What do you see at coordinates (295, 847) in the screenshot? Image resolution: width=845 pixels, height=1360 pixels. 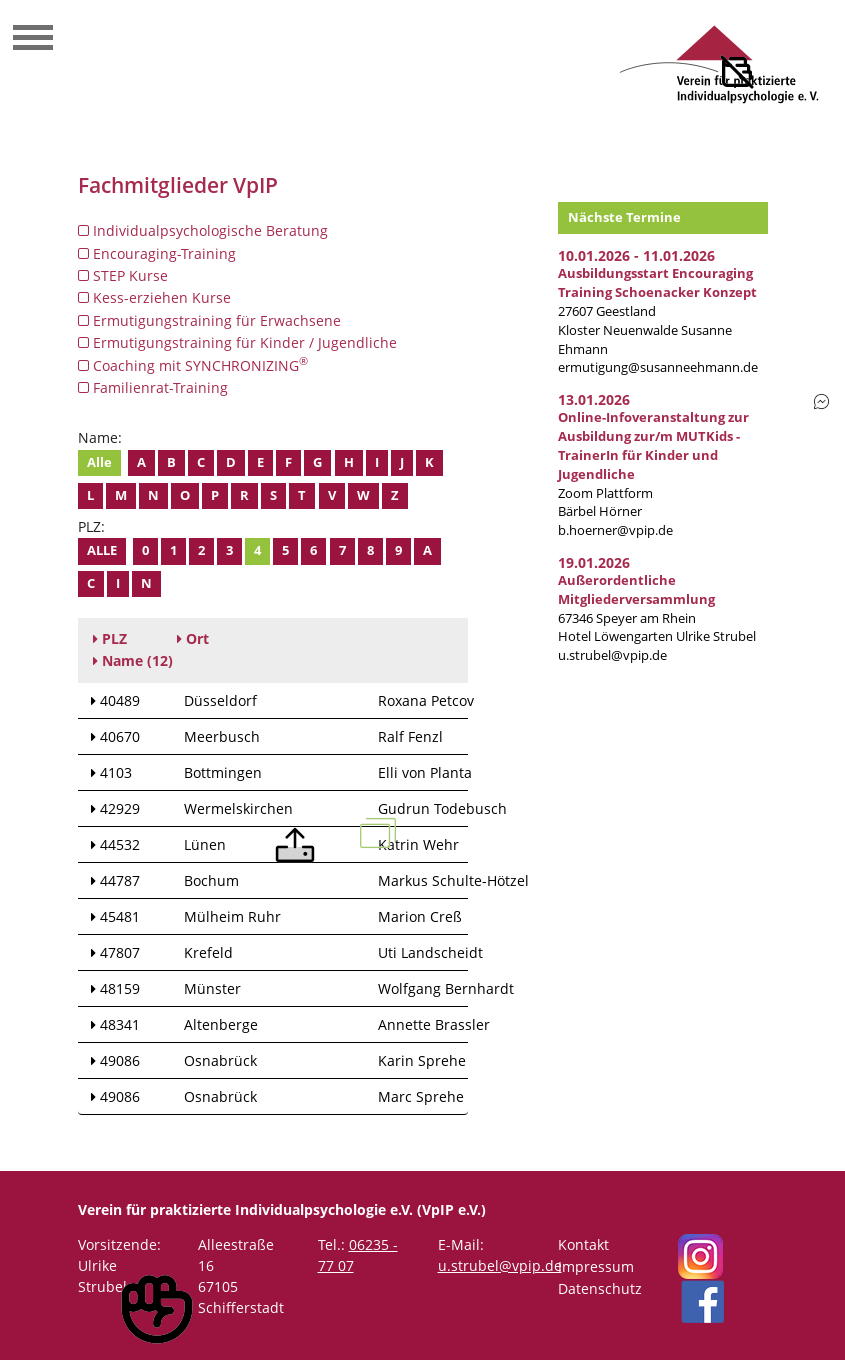 I see `upload a file or document` at bounding box center [295, 847].